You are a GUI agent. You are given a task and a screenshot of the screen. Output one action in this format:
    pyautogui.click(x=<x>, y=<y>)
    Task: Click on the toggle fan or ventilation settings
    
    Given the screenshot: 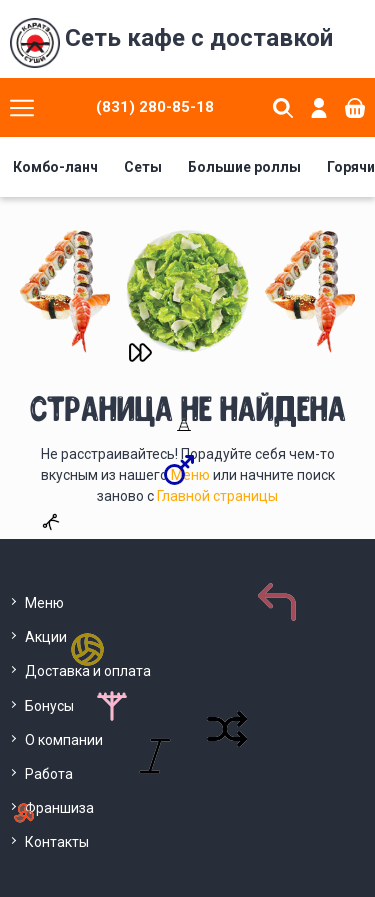 What is the action you would take?
    pyautogui.click(x=24, y=814)
    